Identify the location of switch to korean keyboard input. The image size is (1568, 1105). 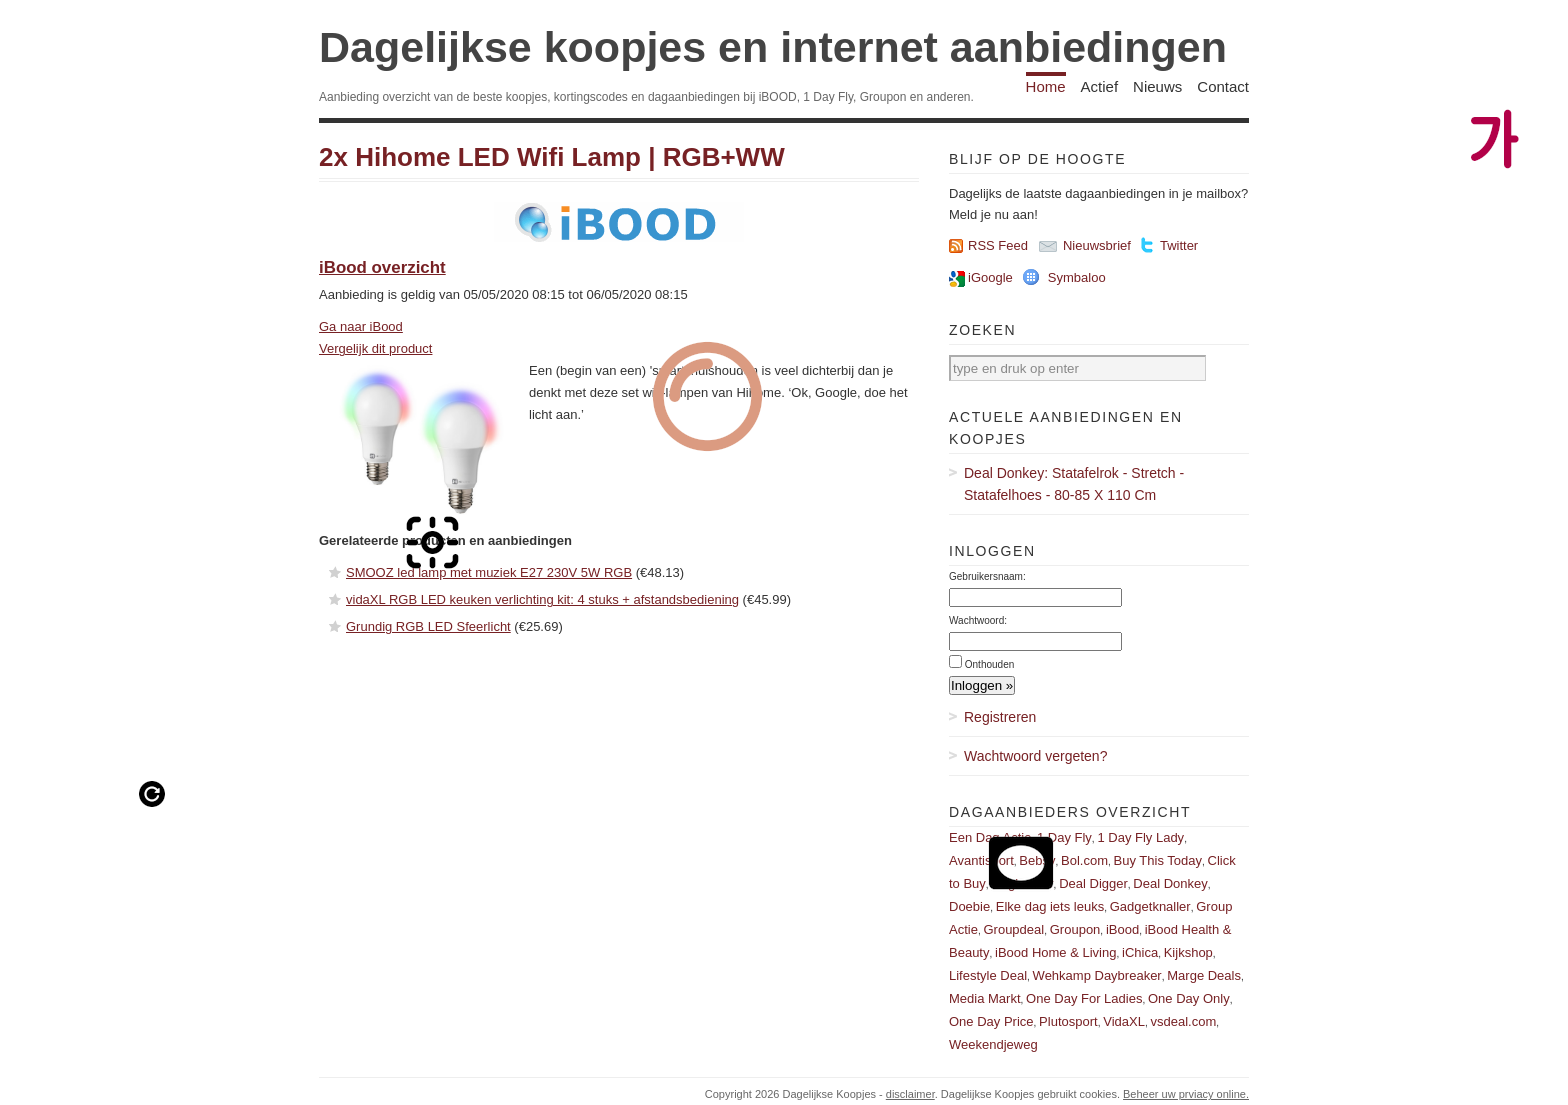
(1493, 139).